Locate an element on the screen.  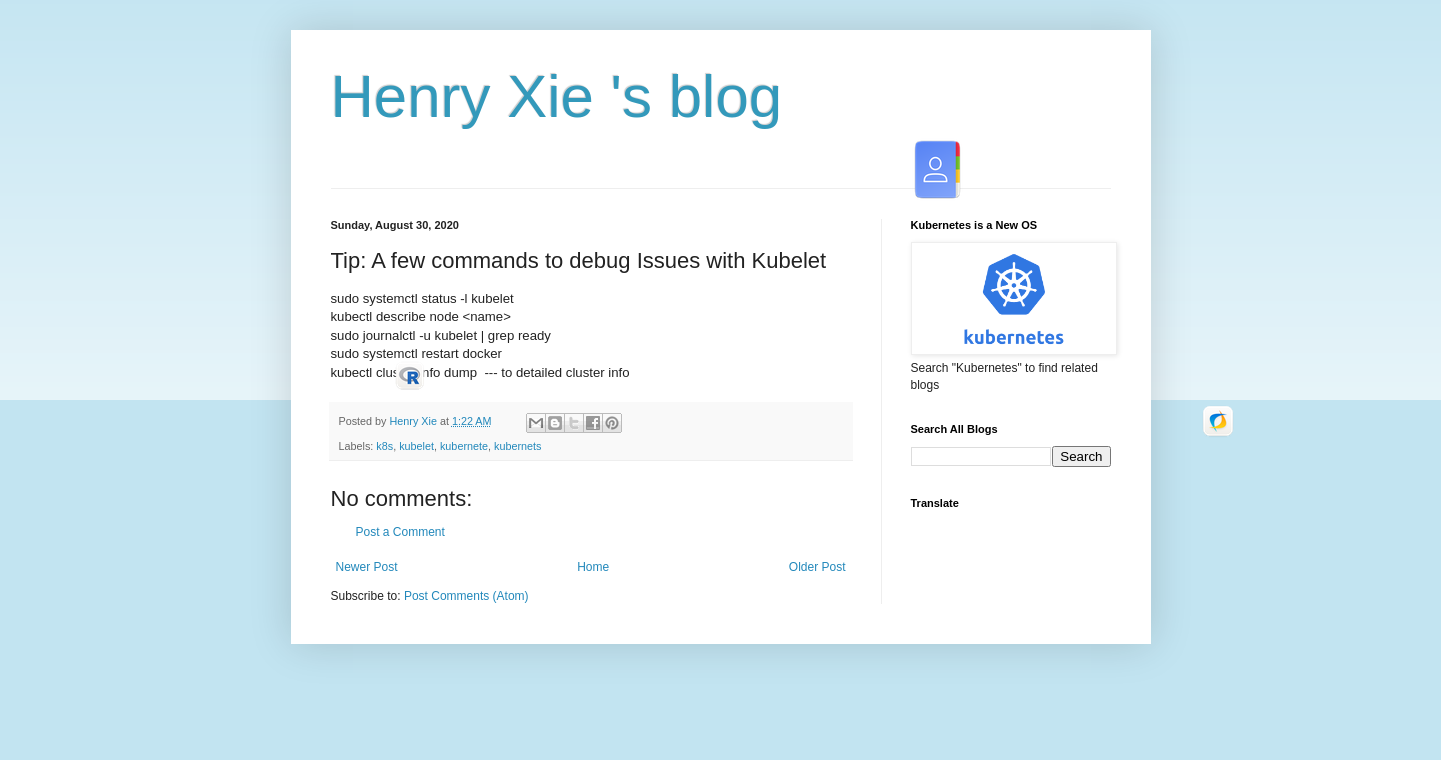
open contacts or address book app is located at coordinates (937, 169).